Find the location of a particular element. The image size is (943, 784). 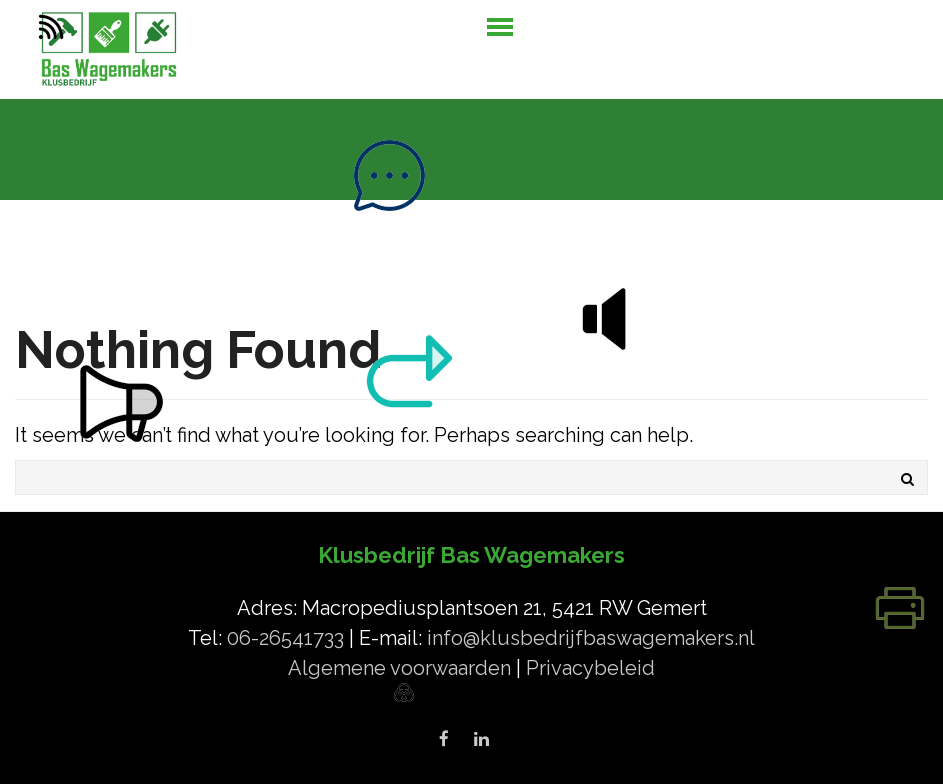

make an announcement is located at coordinates (117, 405).